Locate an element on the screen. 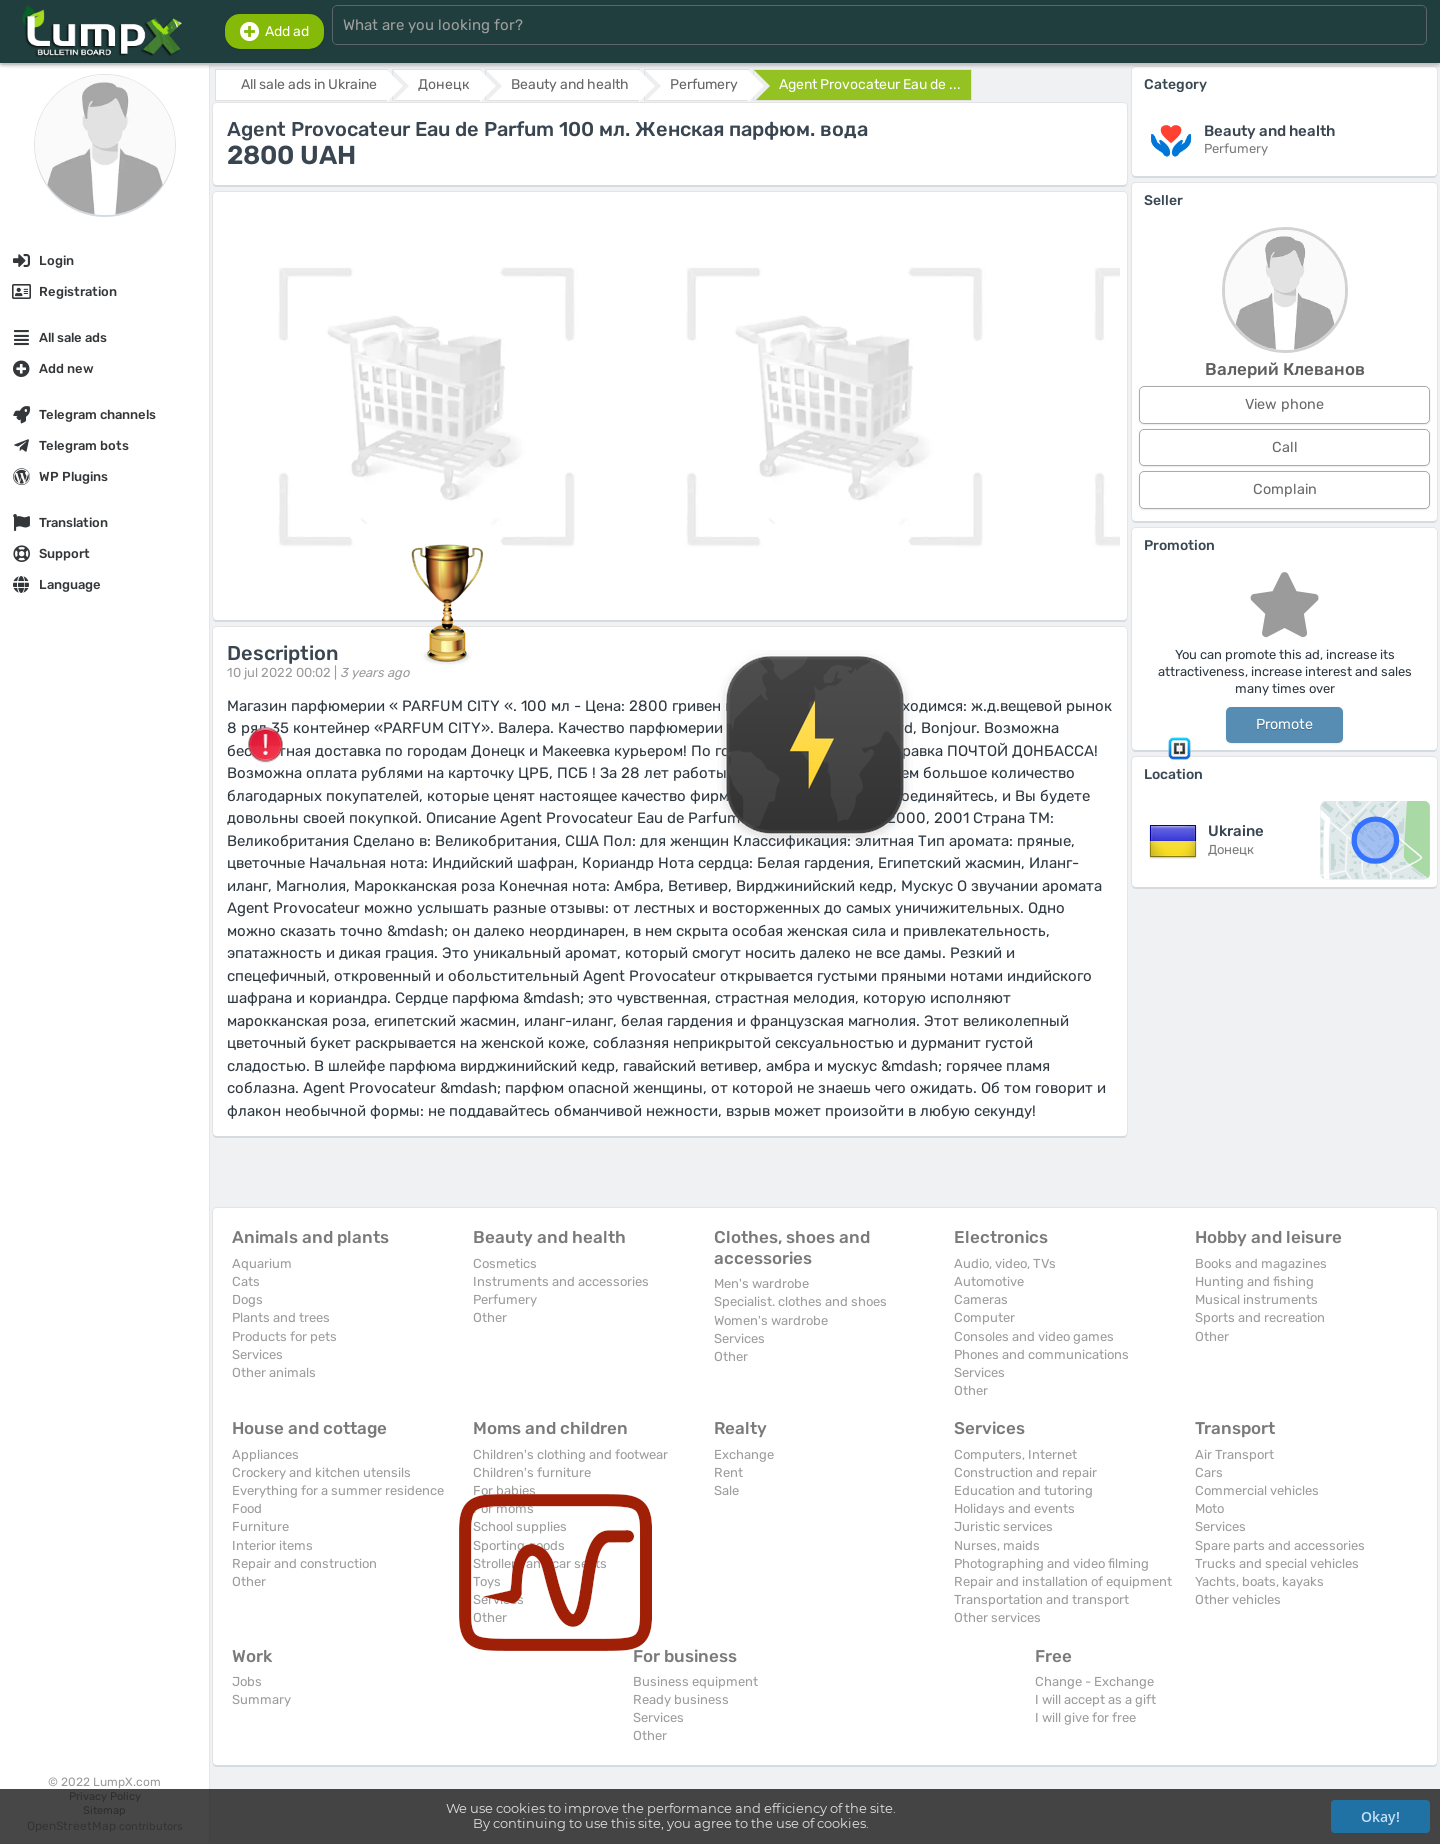 Image resolution: width=1440 pixels, height=1844 pixels. view system resource usage and performance metrics is located at coordinates (555, 1566).